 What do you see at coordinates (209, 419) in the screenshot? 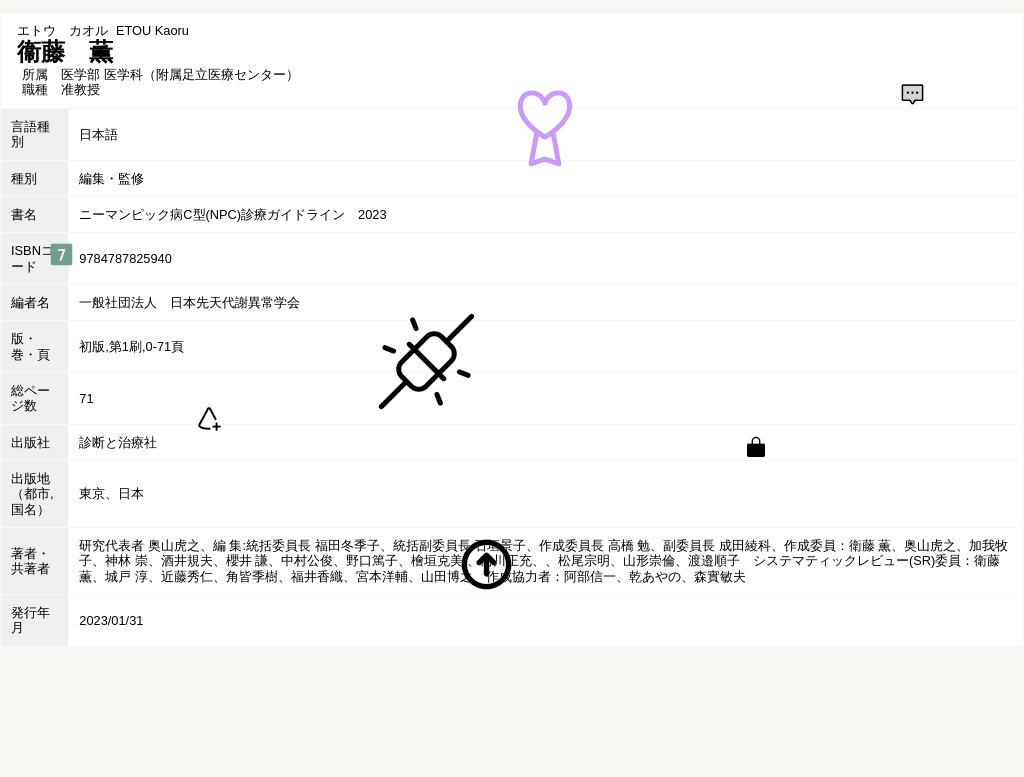
I see `add a new cone or marker` at bounding box center [209, 419].